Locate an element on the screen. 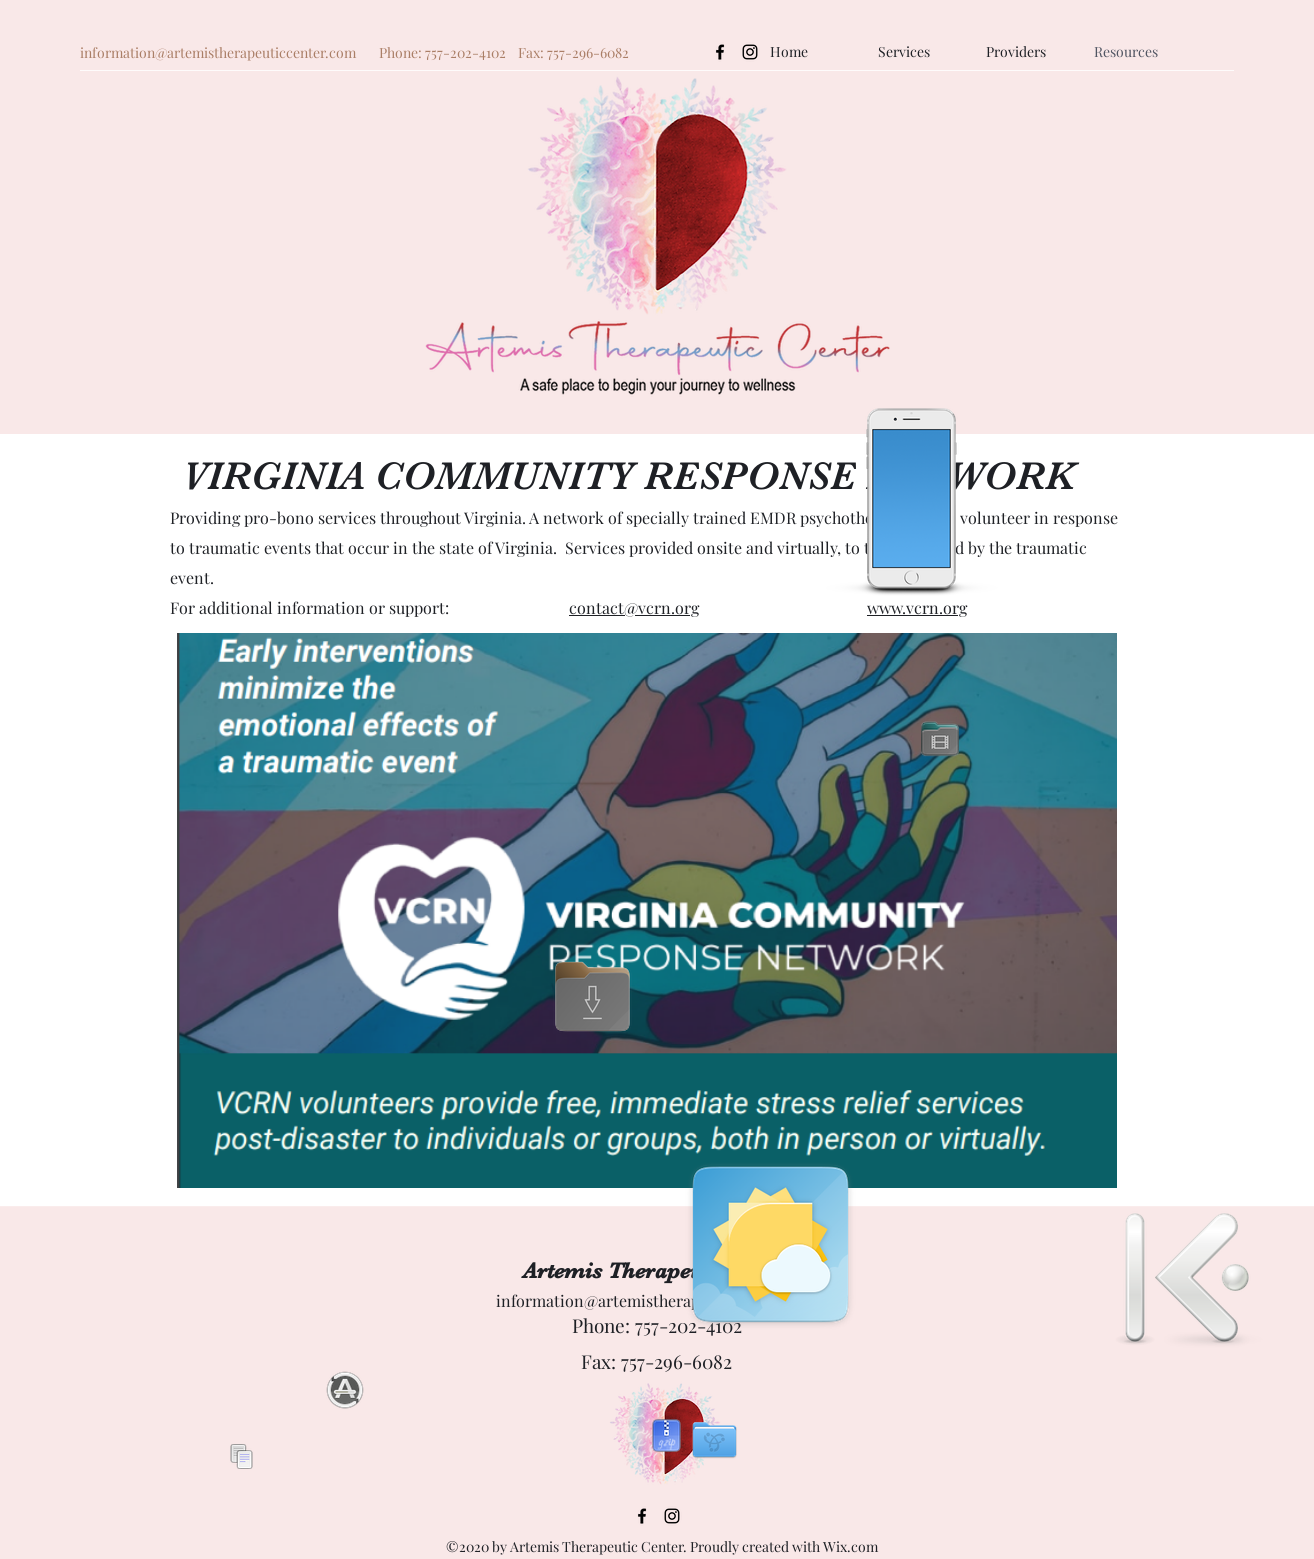 The image size is (1314, 1559). go to the first item in a list or sequence is located at coordinates (1184, 1277).